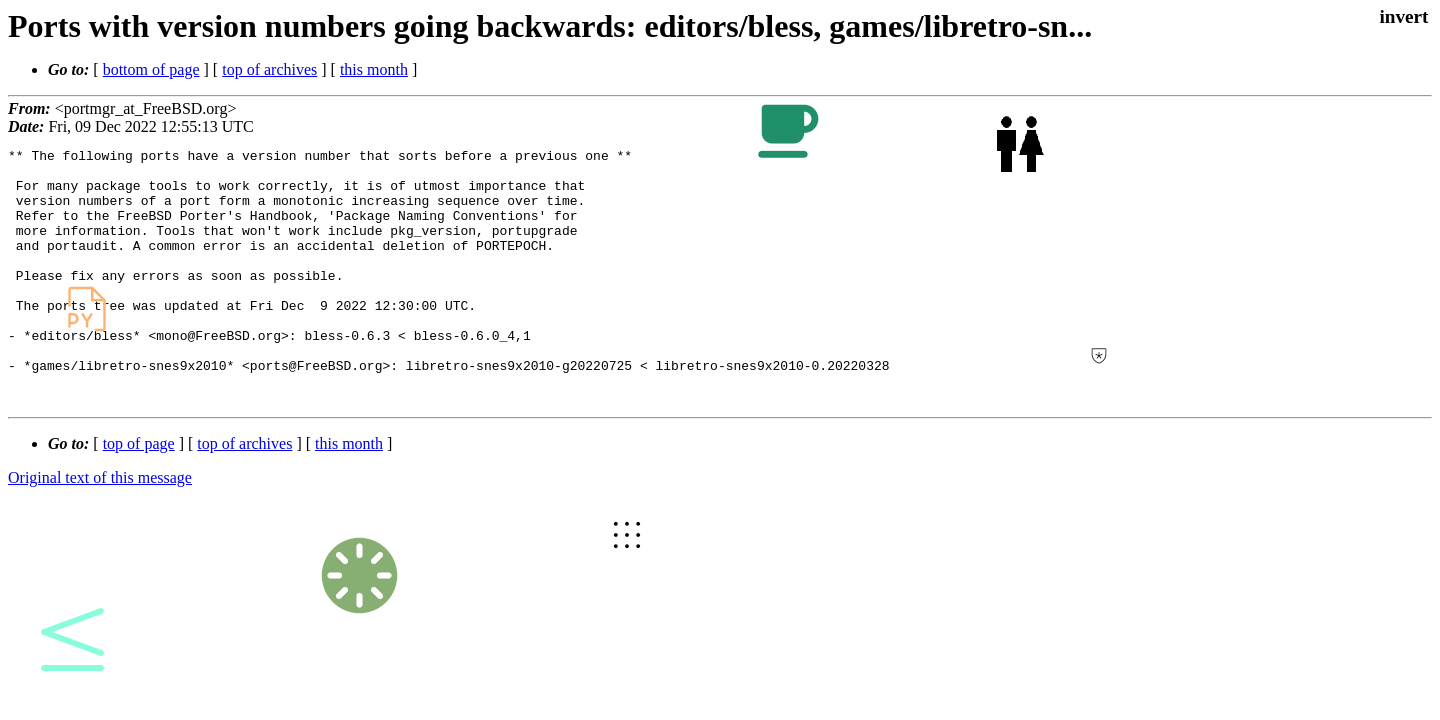  What do you see at coordinates (1099, 355) in the screenshot?
I see `indicates premium or verified security status` at bounding box center [1099, 355].